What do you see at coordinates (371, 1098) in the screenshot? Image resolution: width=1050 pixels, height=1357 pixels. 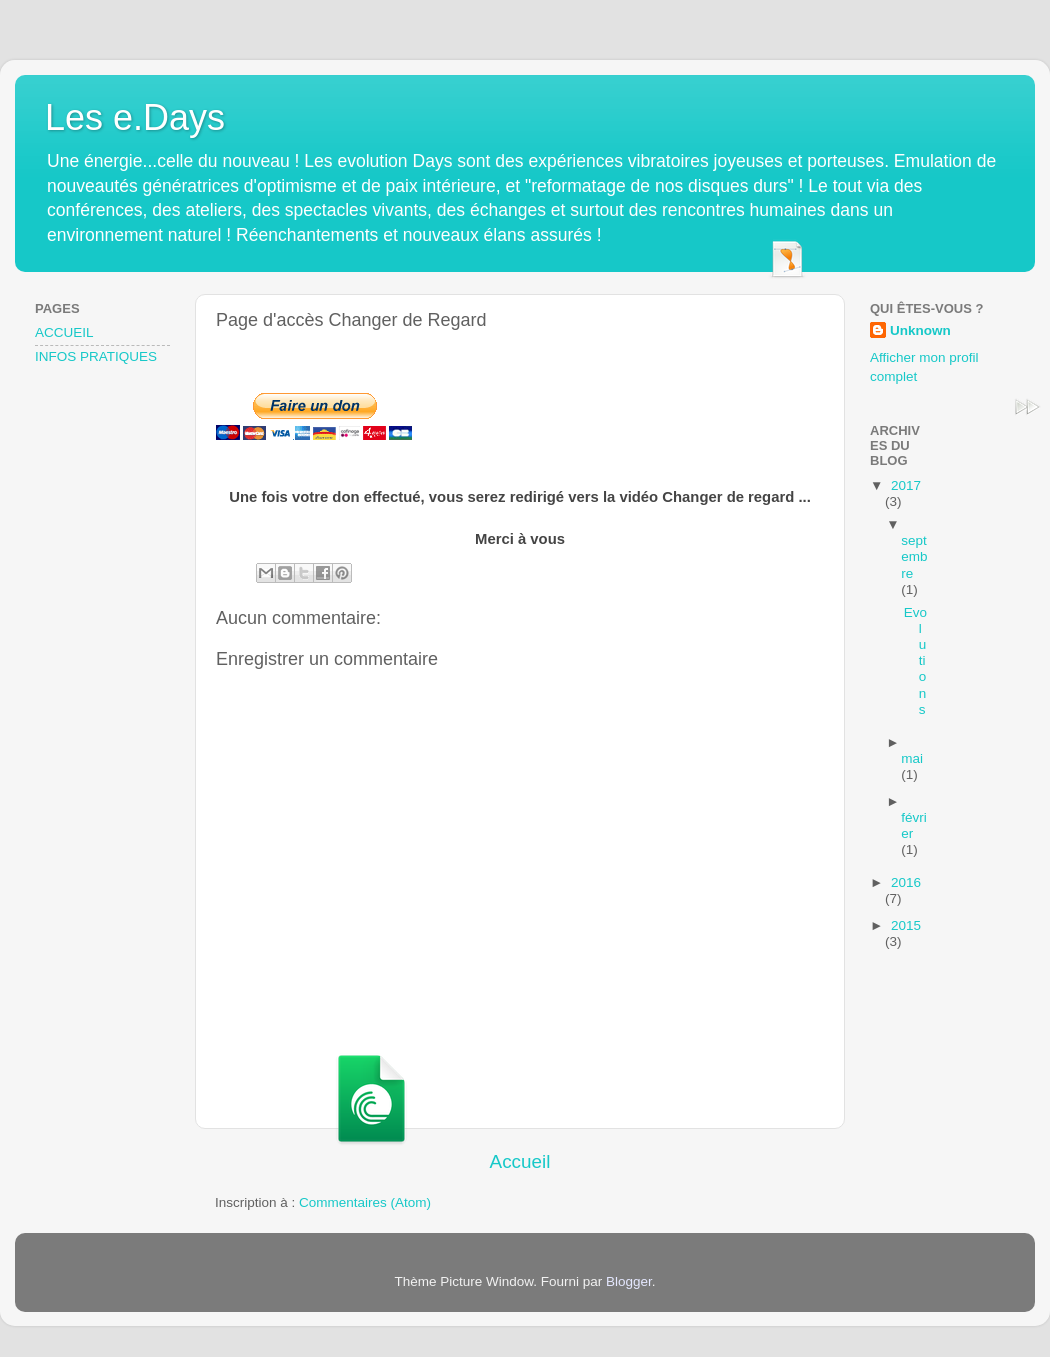 I see `a torrent file ready to open with BitTorrent client` at bounding box center [371, 1098].